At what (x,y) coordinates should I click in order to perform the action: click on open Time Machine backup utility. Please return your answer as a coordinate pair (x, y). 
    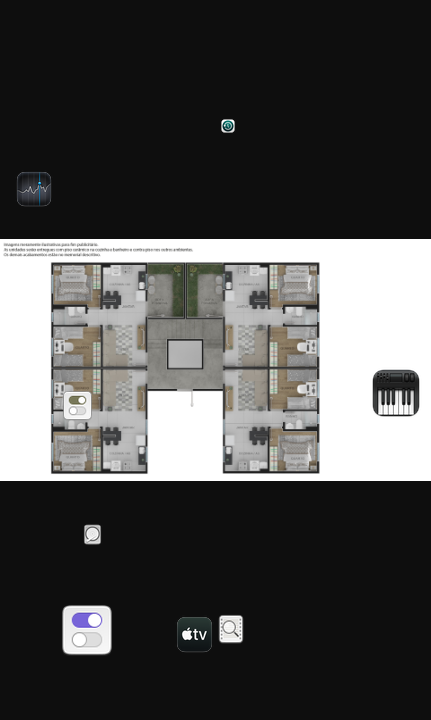
    Looking at the image, I should click on (228, 126).